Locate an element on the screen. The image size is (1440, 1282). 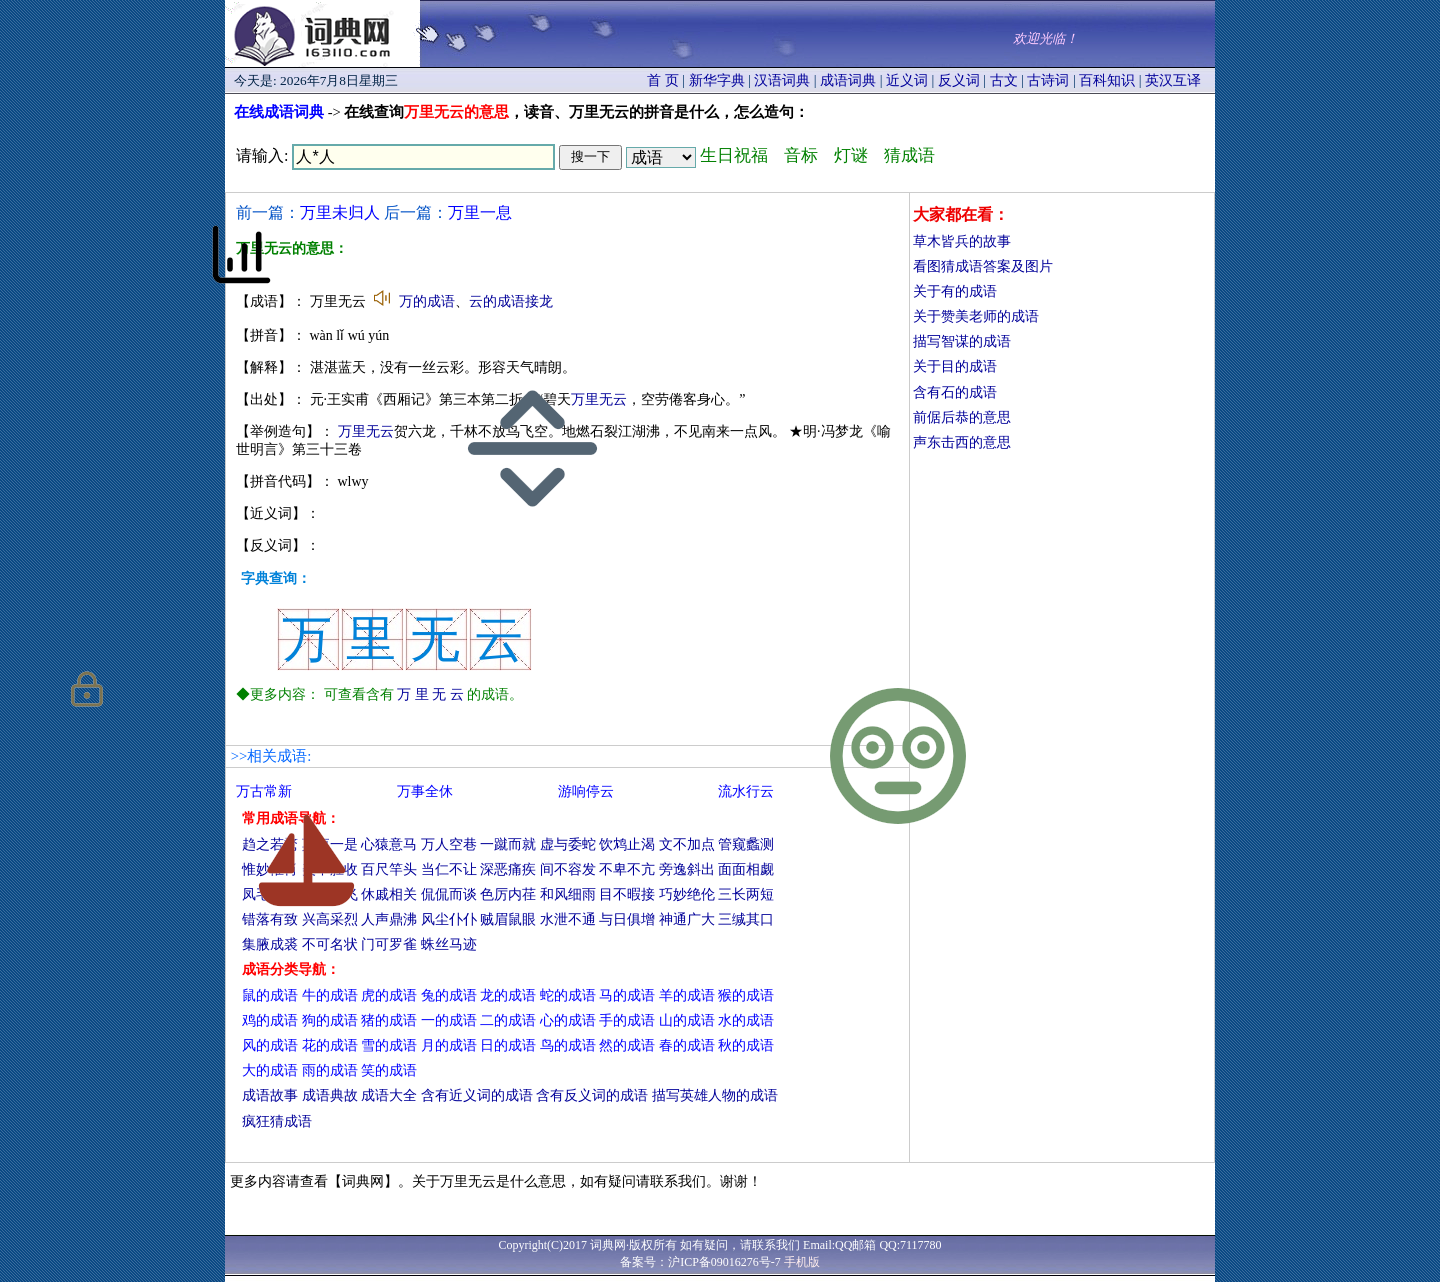
adjust horizontal divider position is located at coordinates (532, 448).